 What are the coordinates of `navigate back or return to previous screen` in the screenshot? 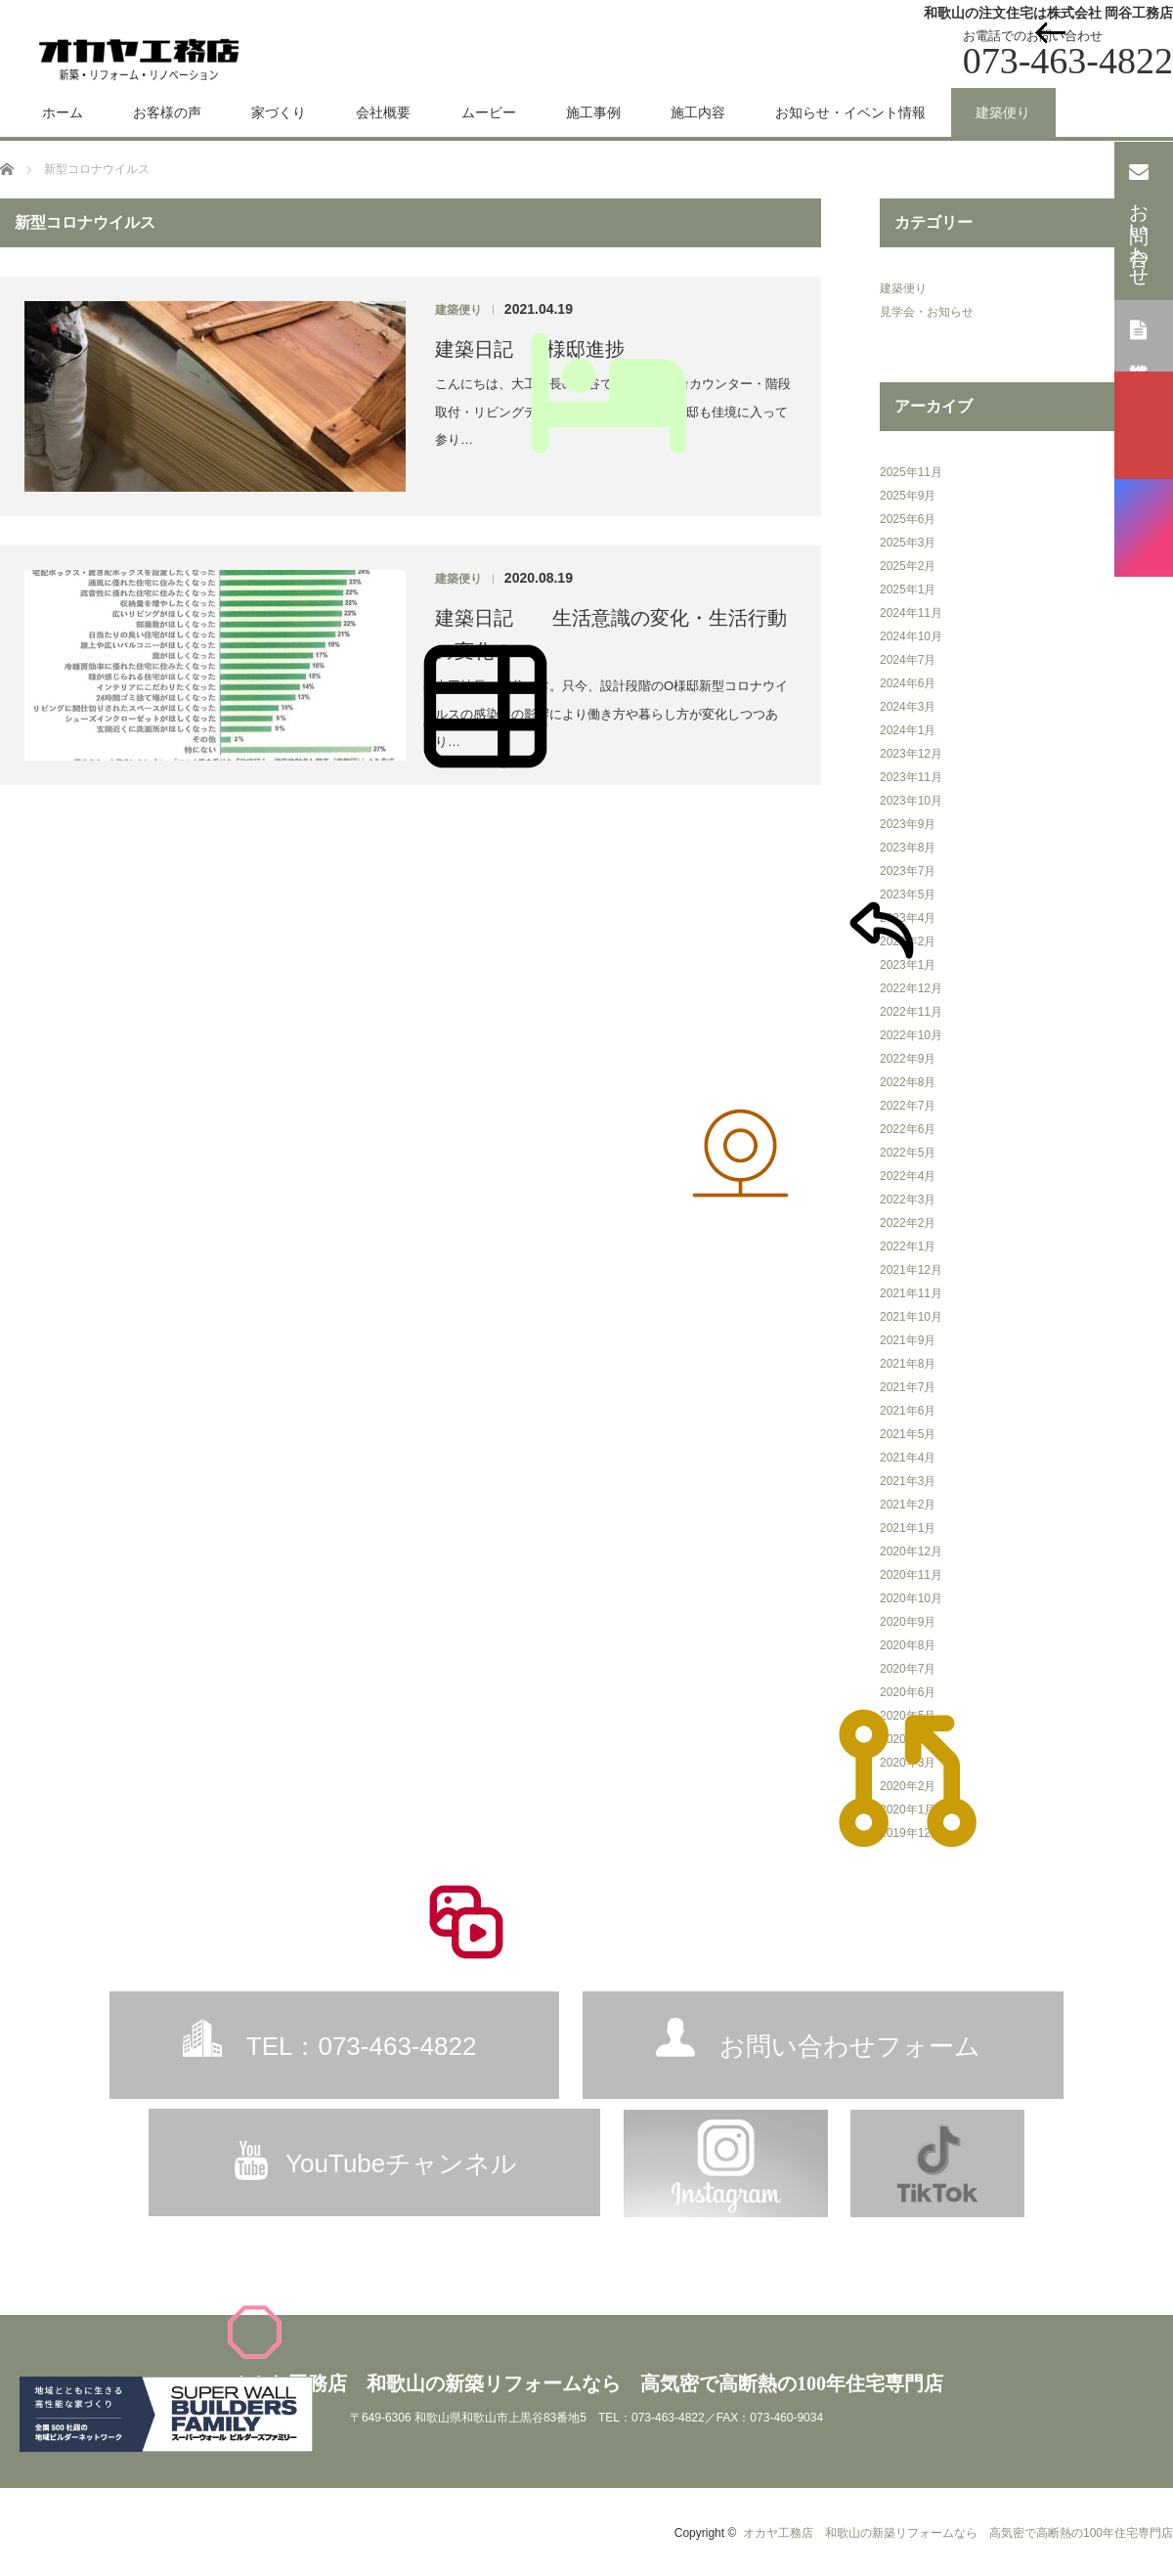 It's located at (1050, 32).